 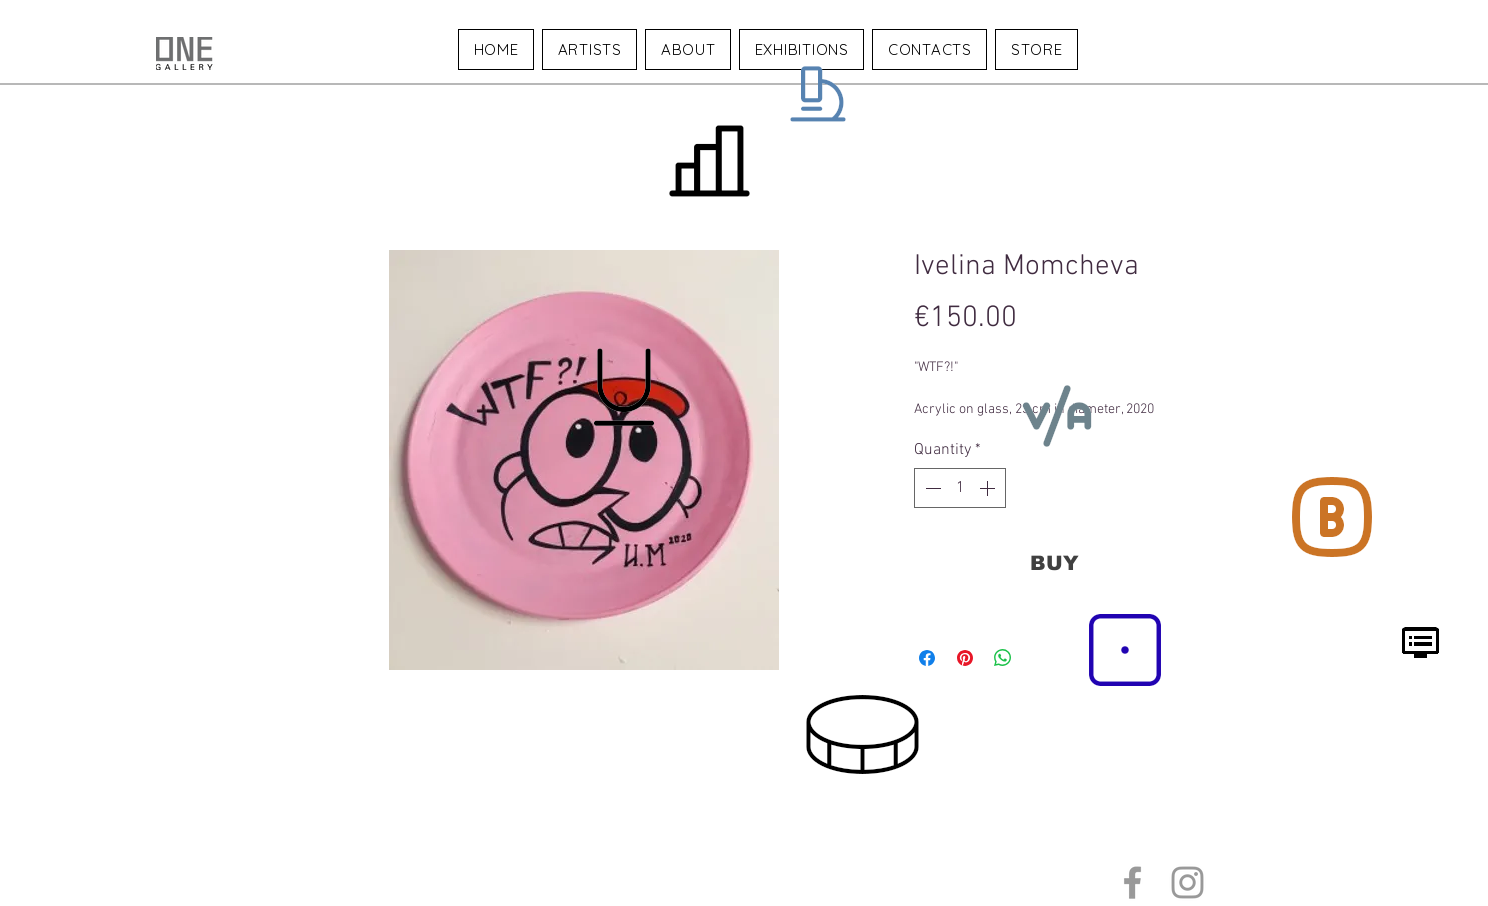 What do you see at coordinates (624, 382) in the screenshot?
I see `apply underline formatting to selected text` at bounding box center [624, 382].